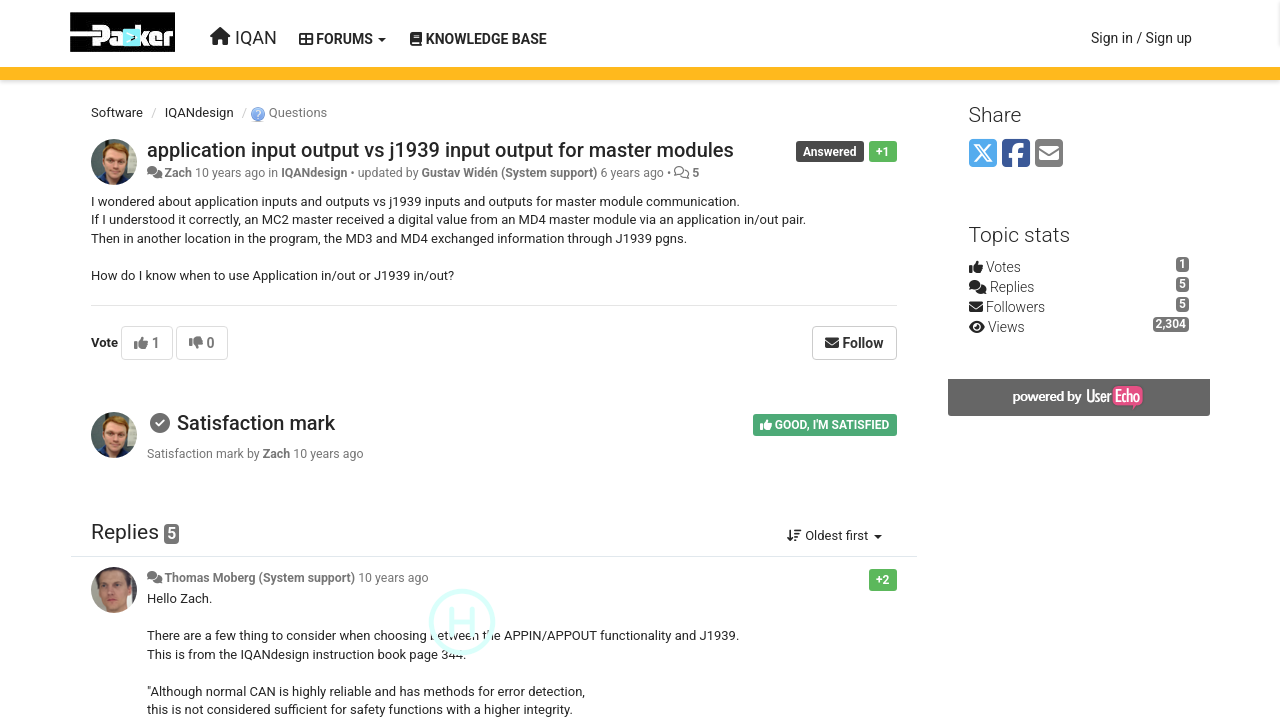 This screenshot has width=1280, height=720. What do you see at coordinates (462, 622) in the screenshot?
I see `hospital or helipad location marker` at bounding box center [462, 622].